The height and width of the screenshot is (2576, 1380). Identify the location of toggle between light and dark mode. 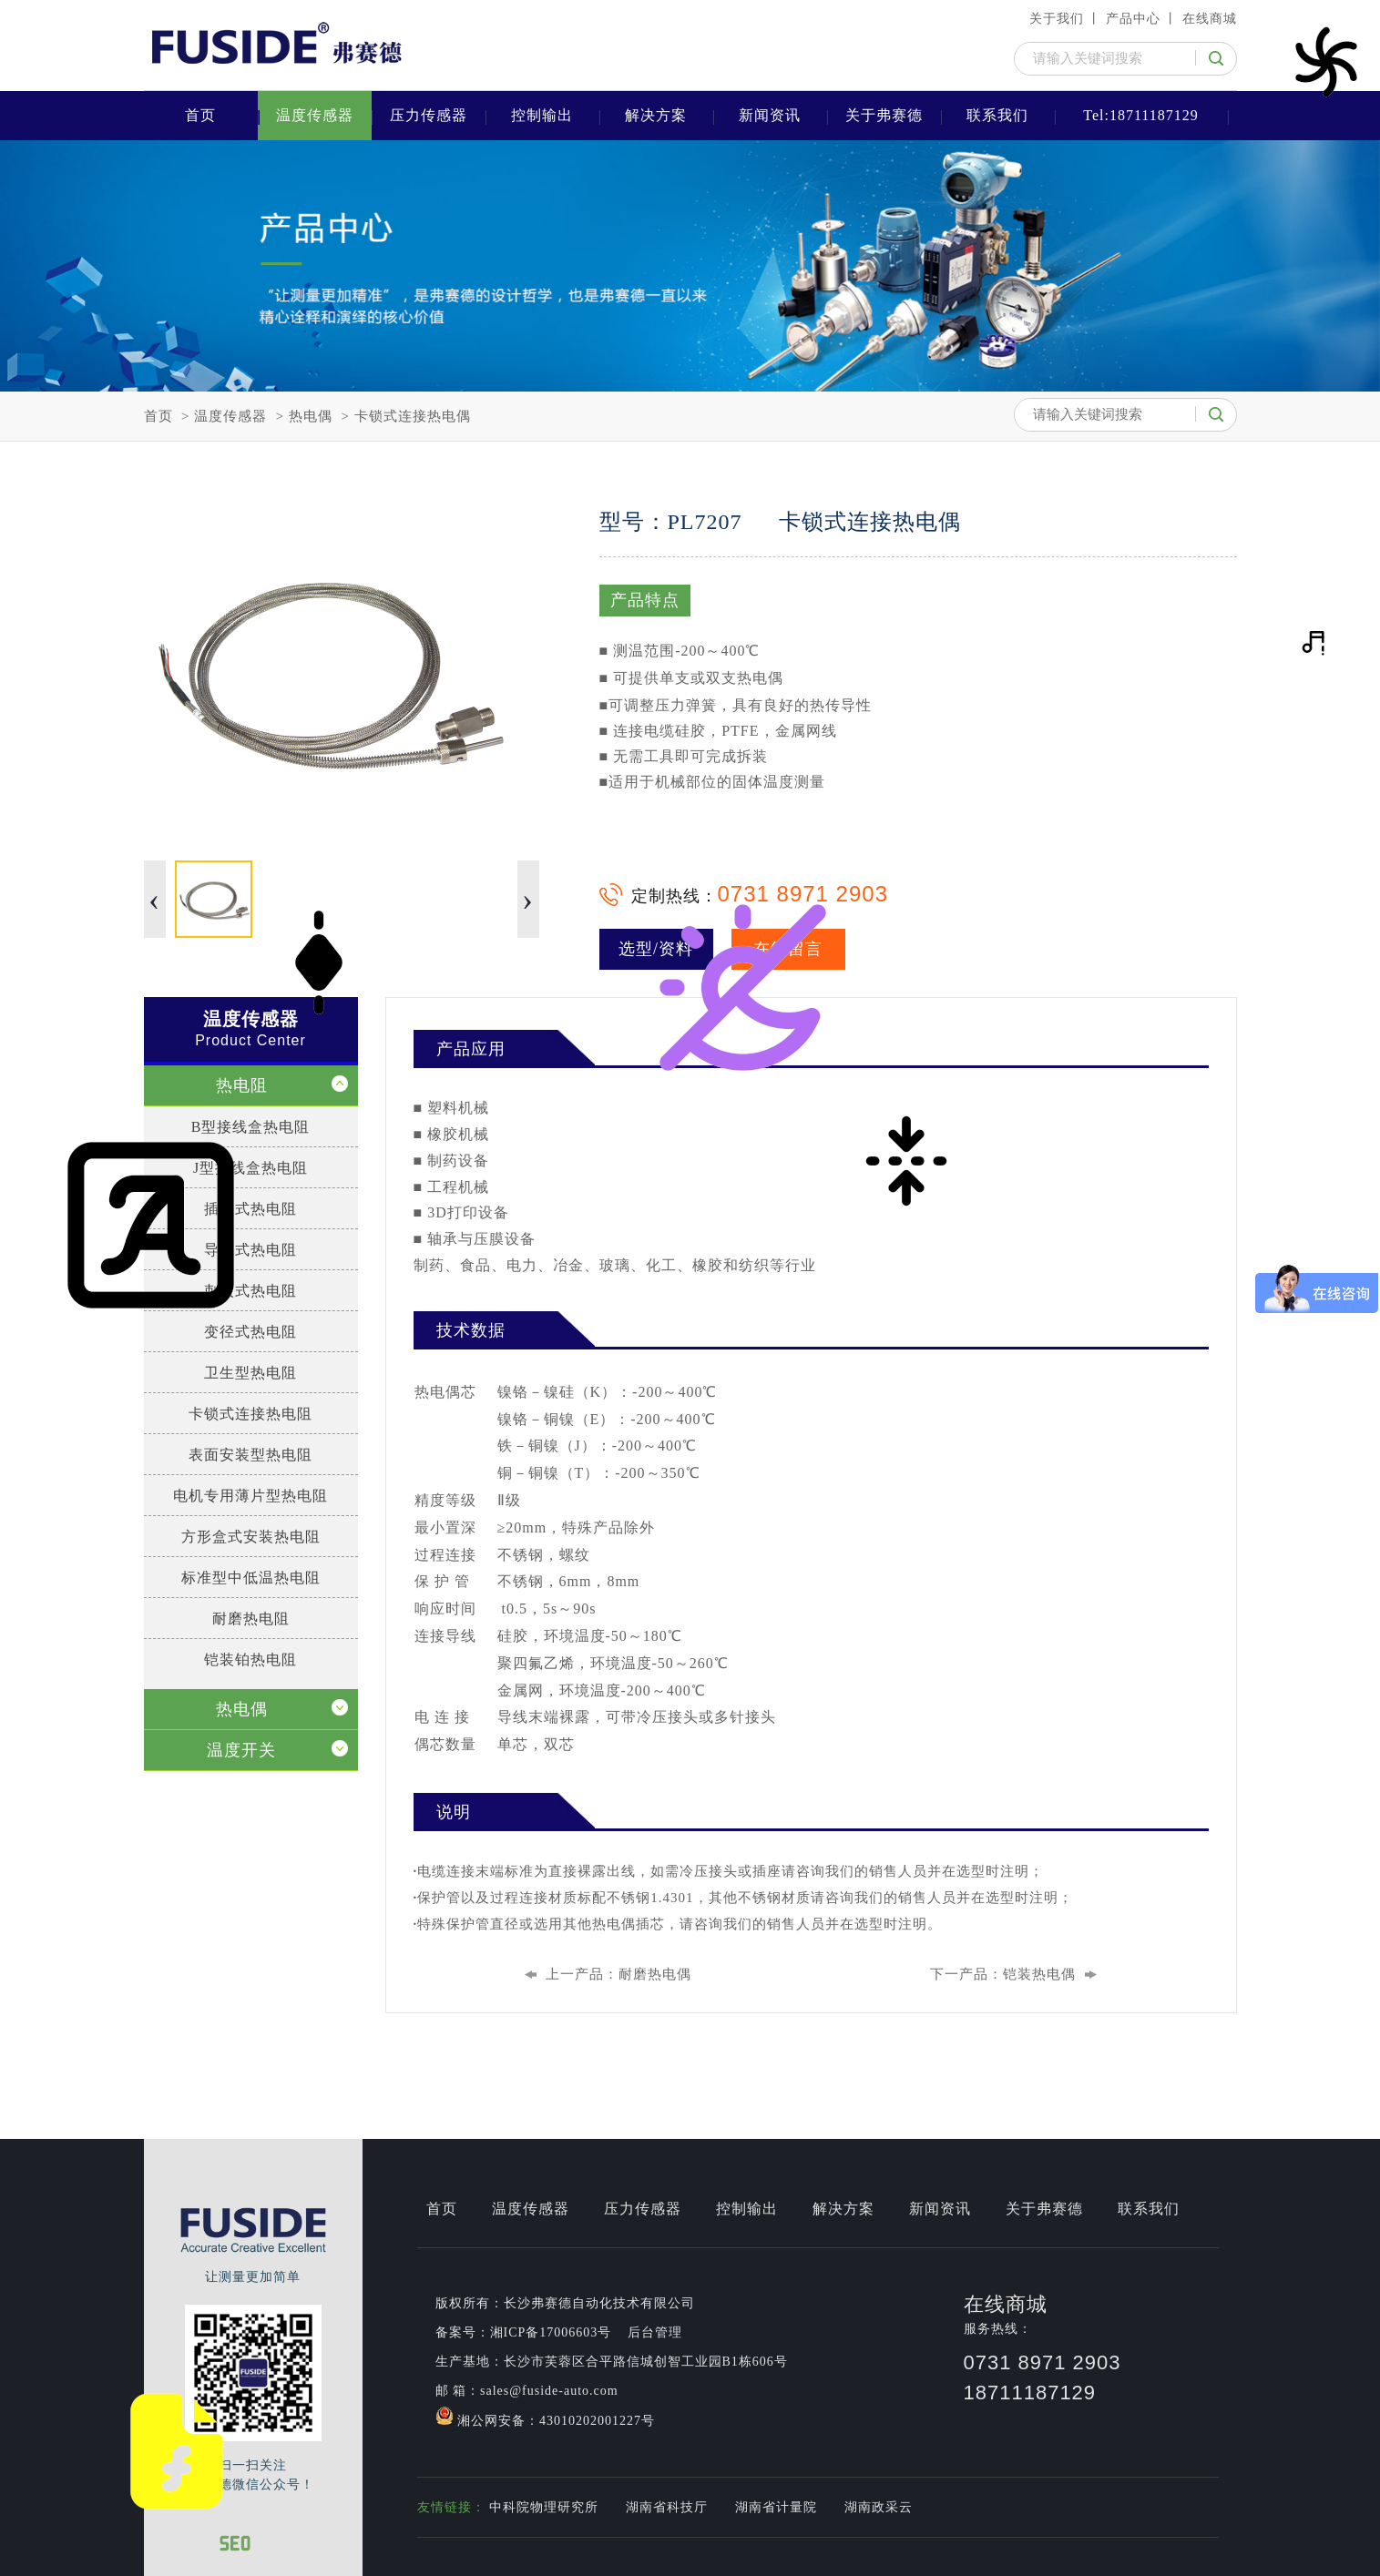
(742, 987).